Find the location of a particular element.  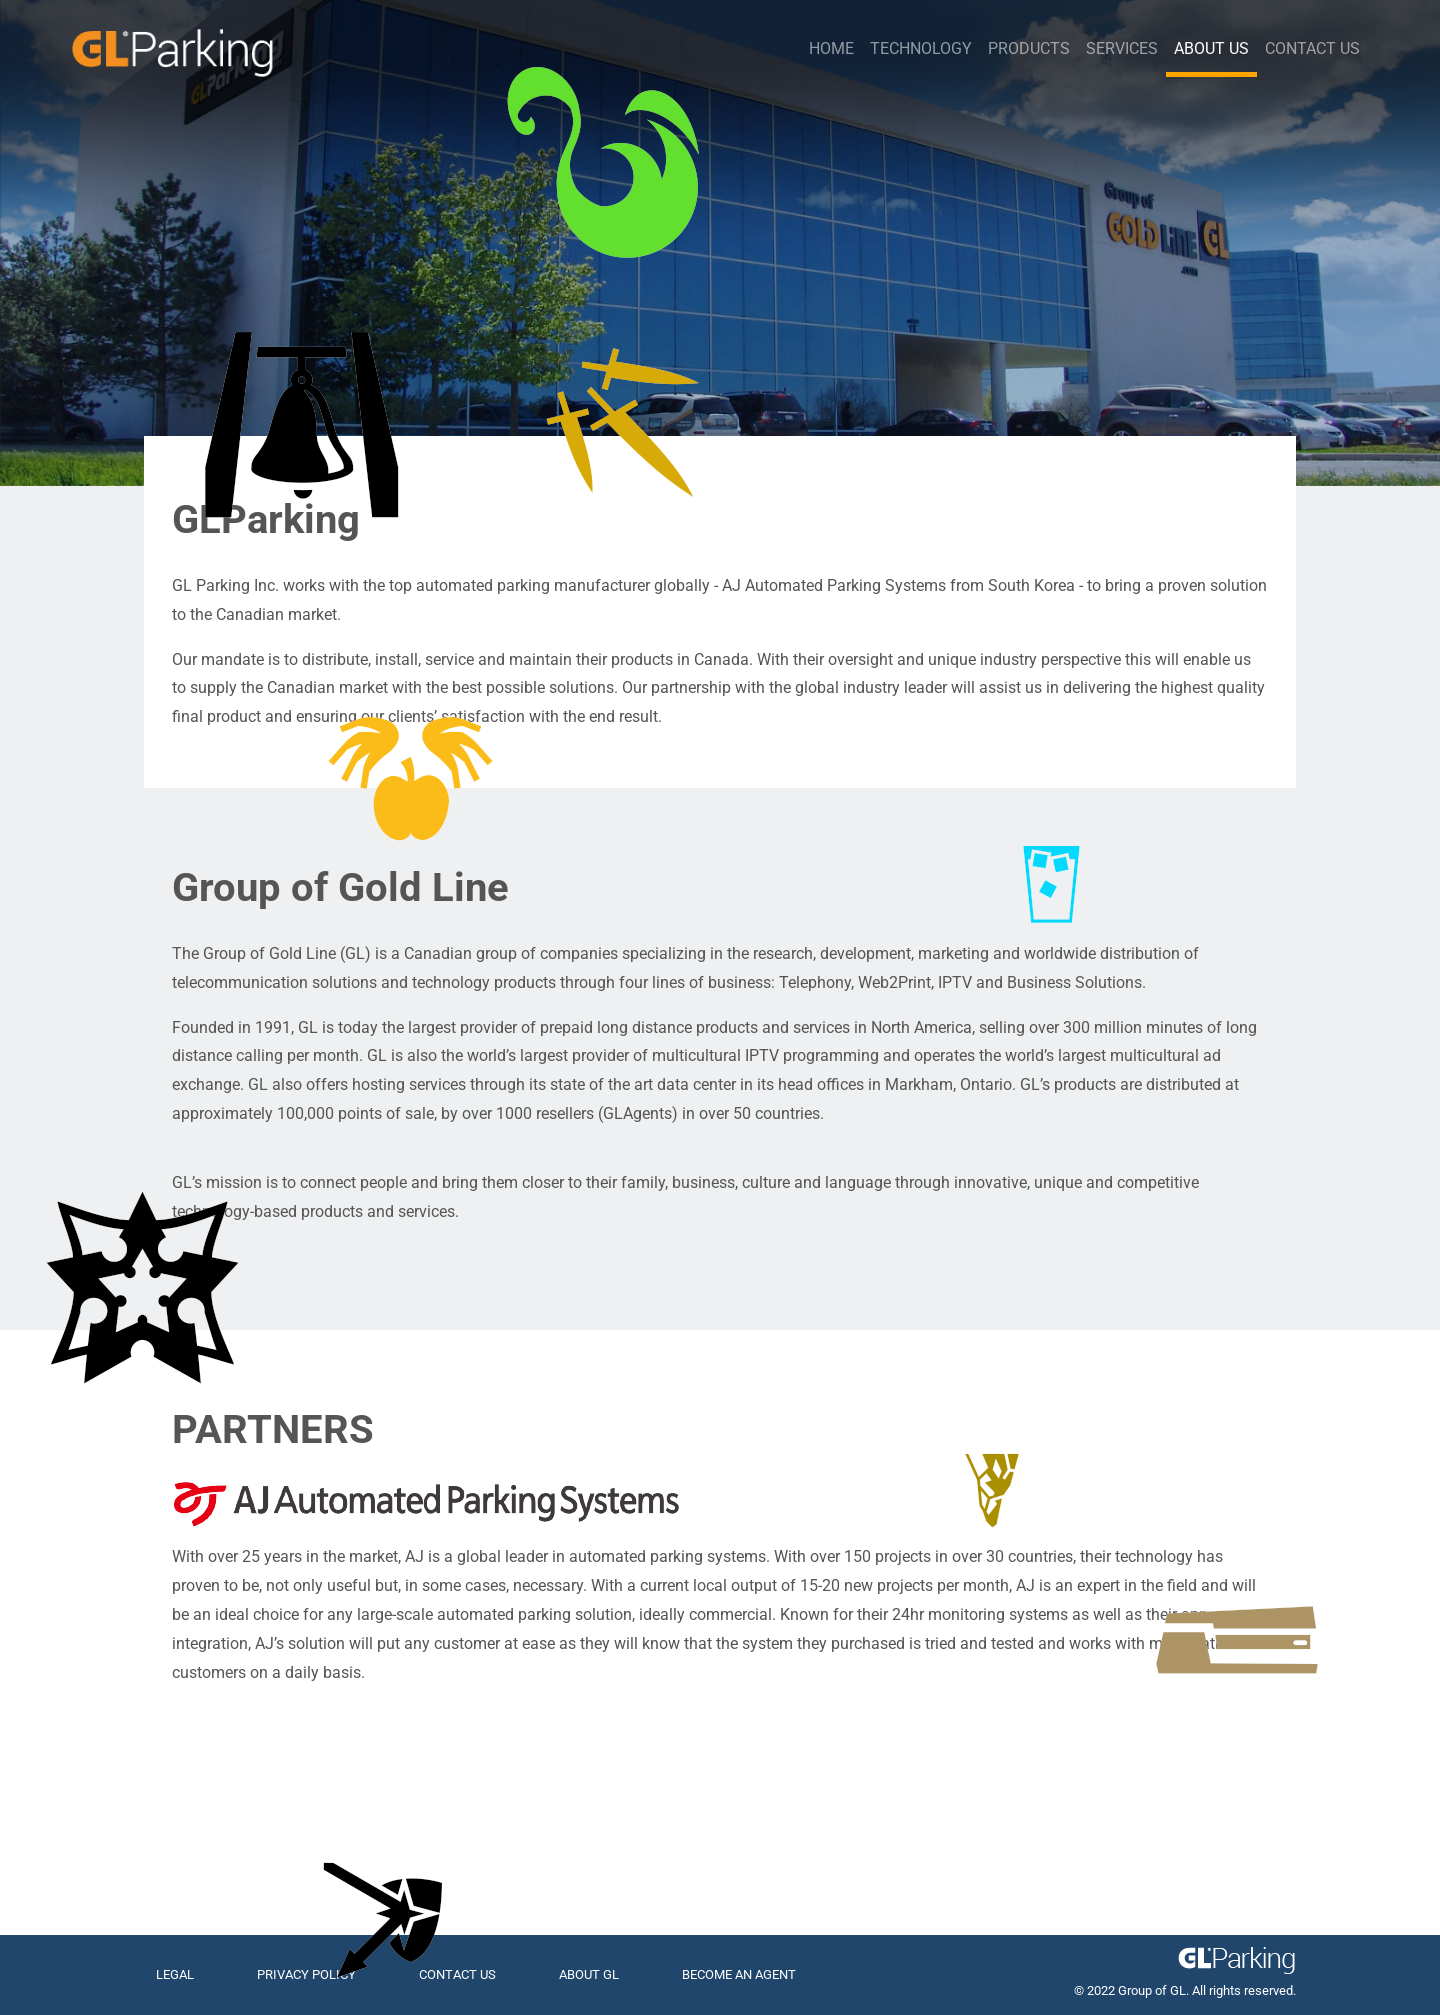

indicates a trap or deceptive reward in gameplay is located at coordinates (410, 771).